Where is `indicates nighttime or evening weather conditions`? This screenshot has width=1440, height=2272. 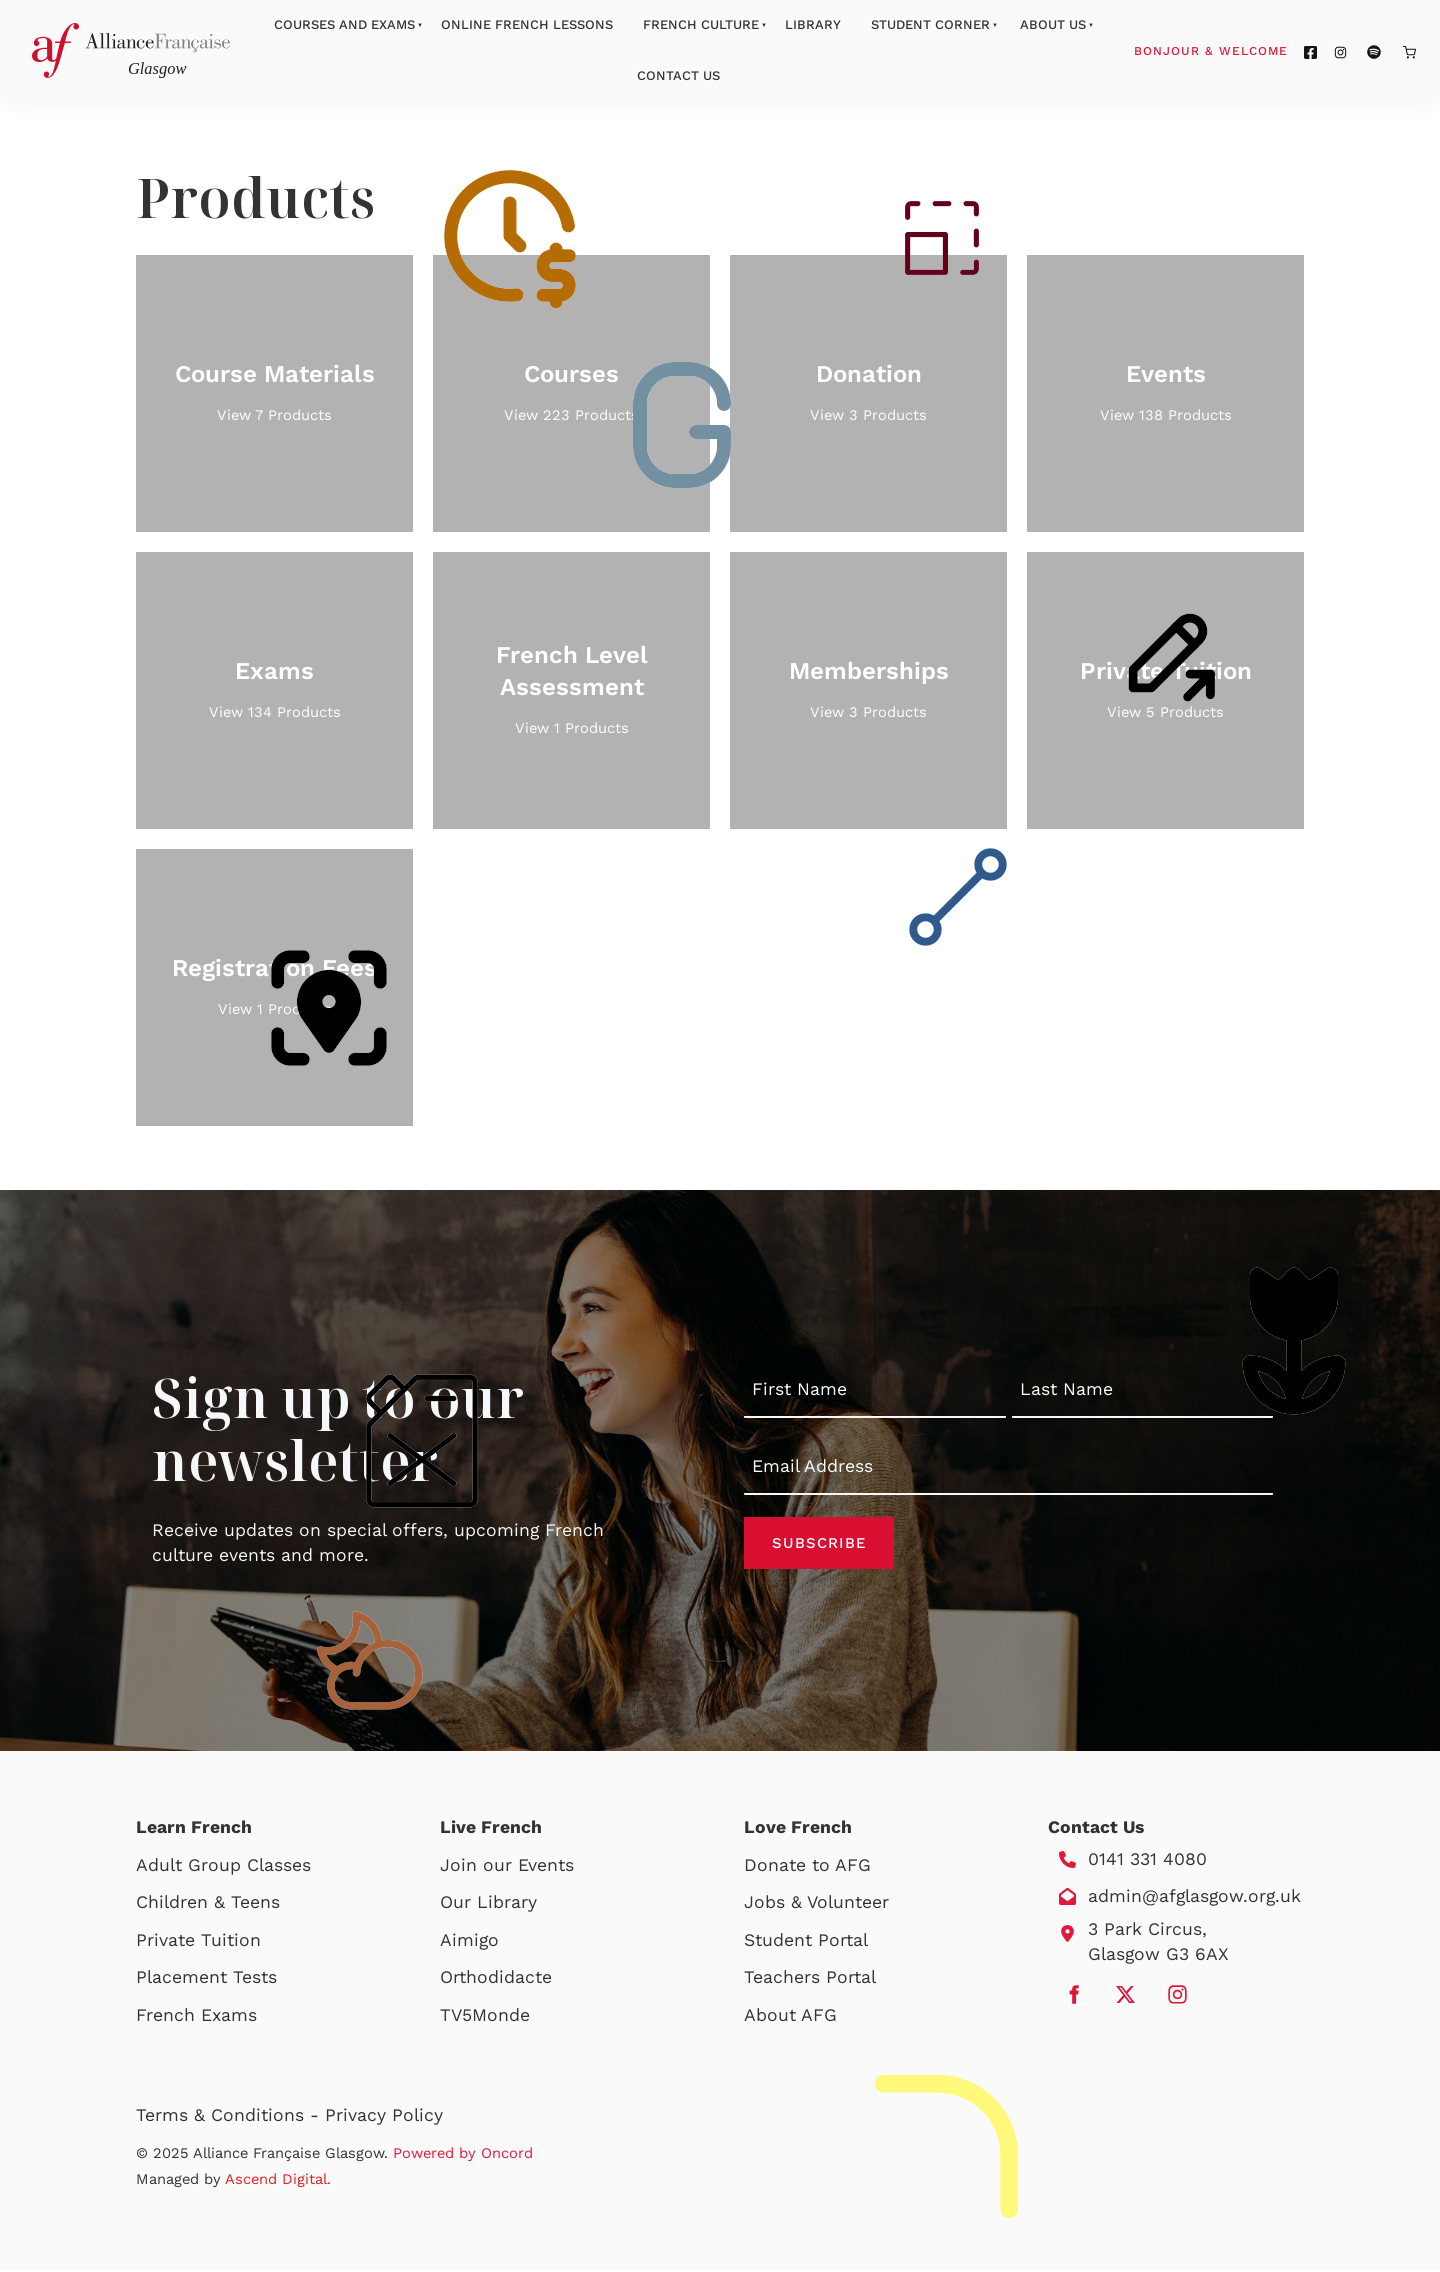
indicates nighttime or evening weather conditions is located at coordinates (367, 1665).